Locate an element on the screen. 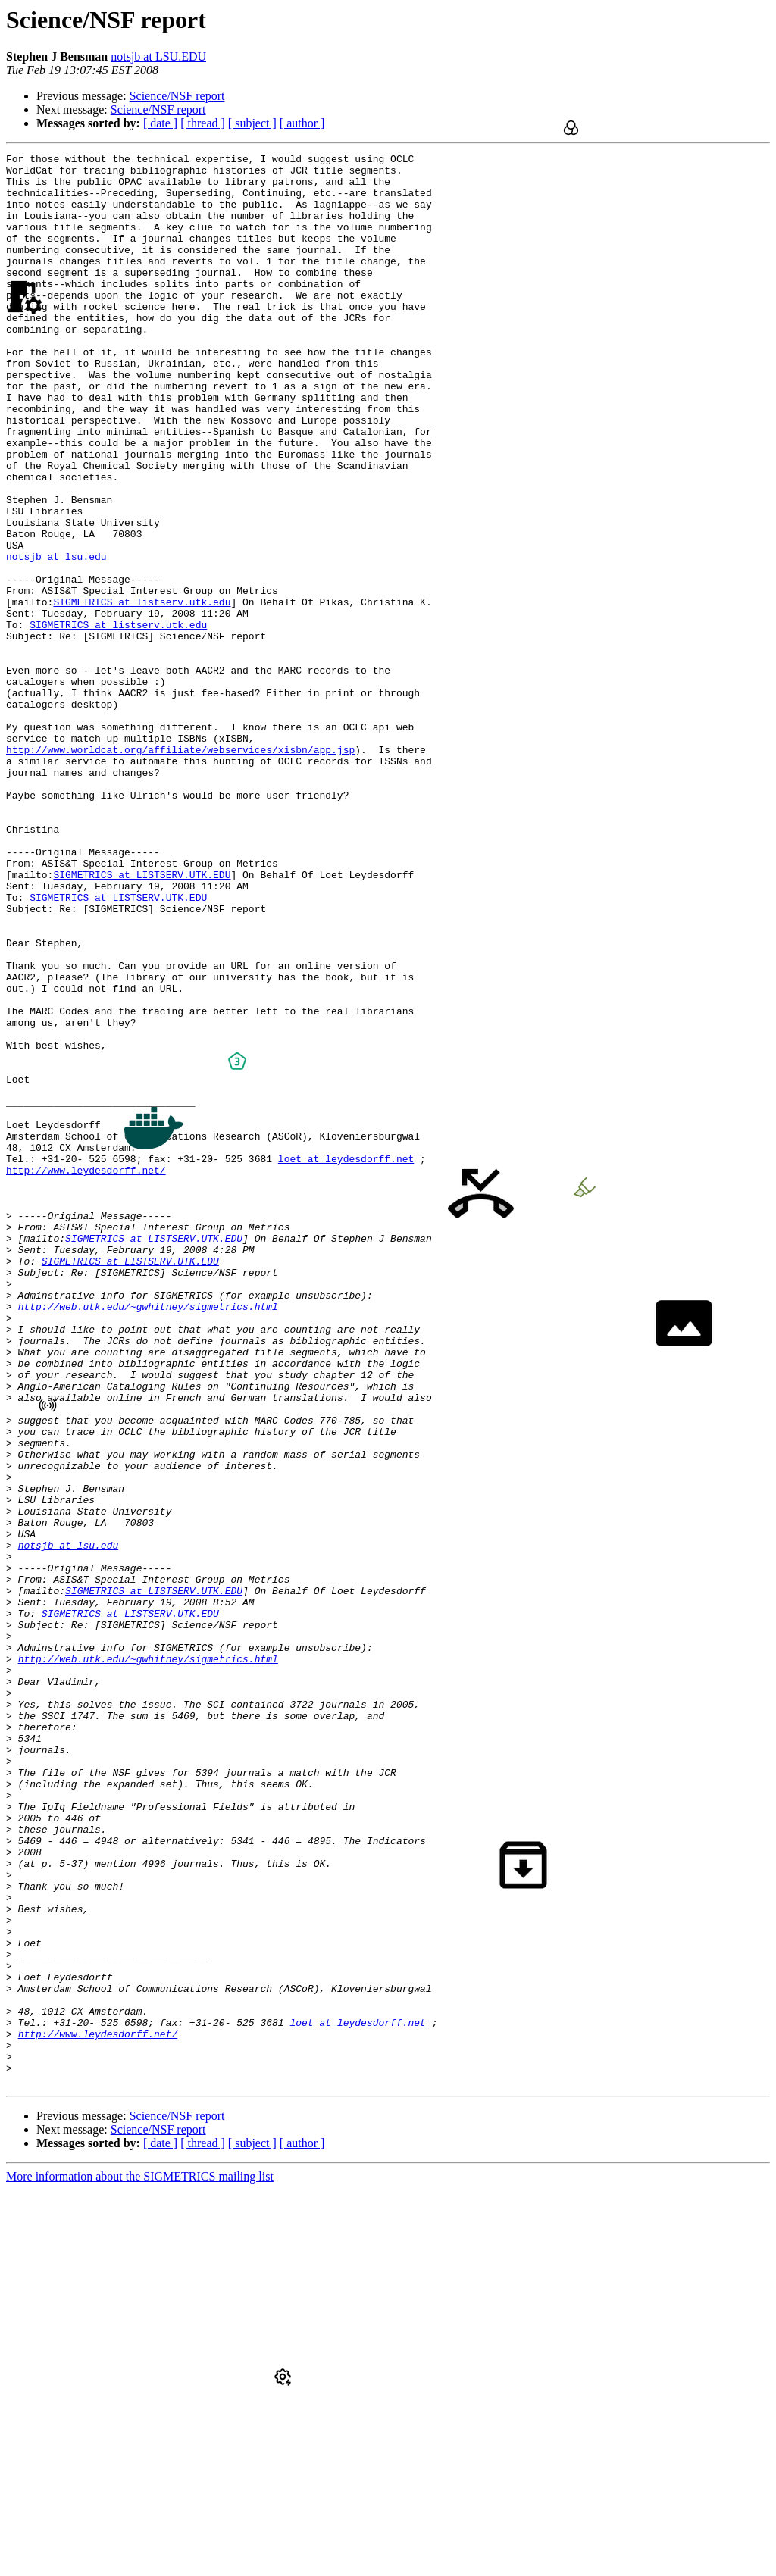 This screenshot has height=2576, width=776. indicates wireless signal strength is located at coordinates (48, 1405).